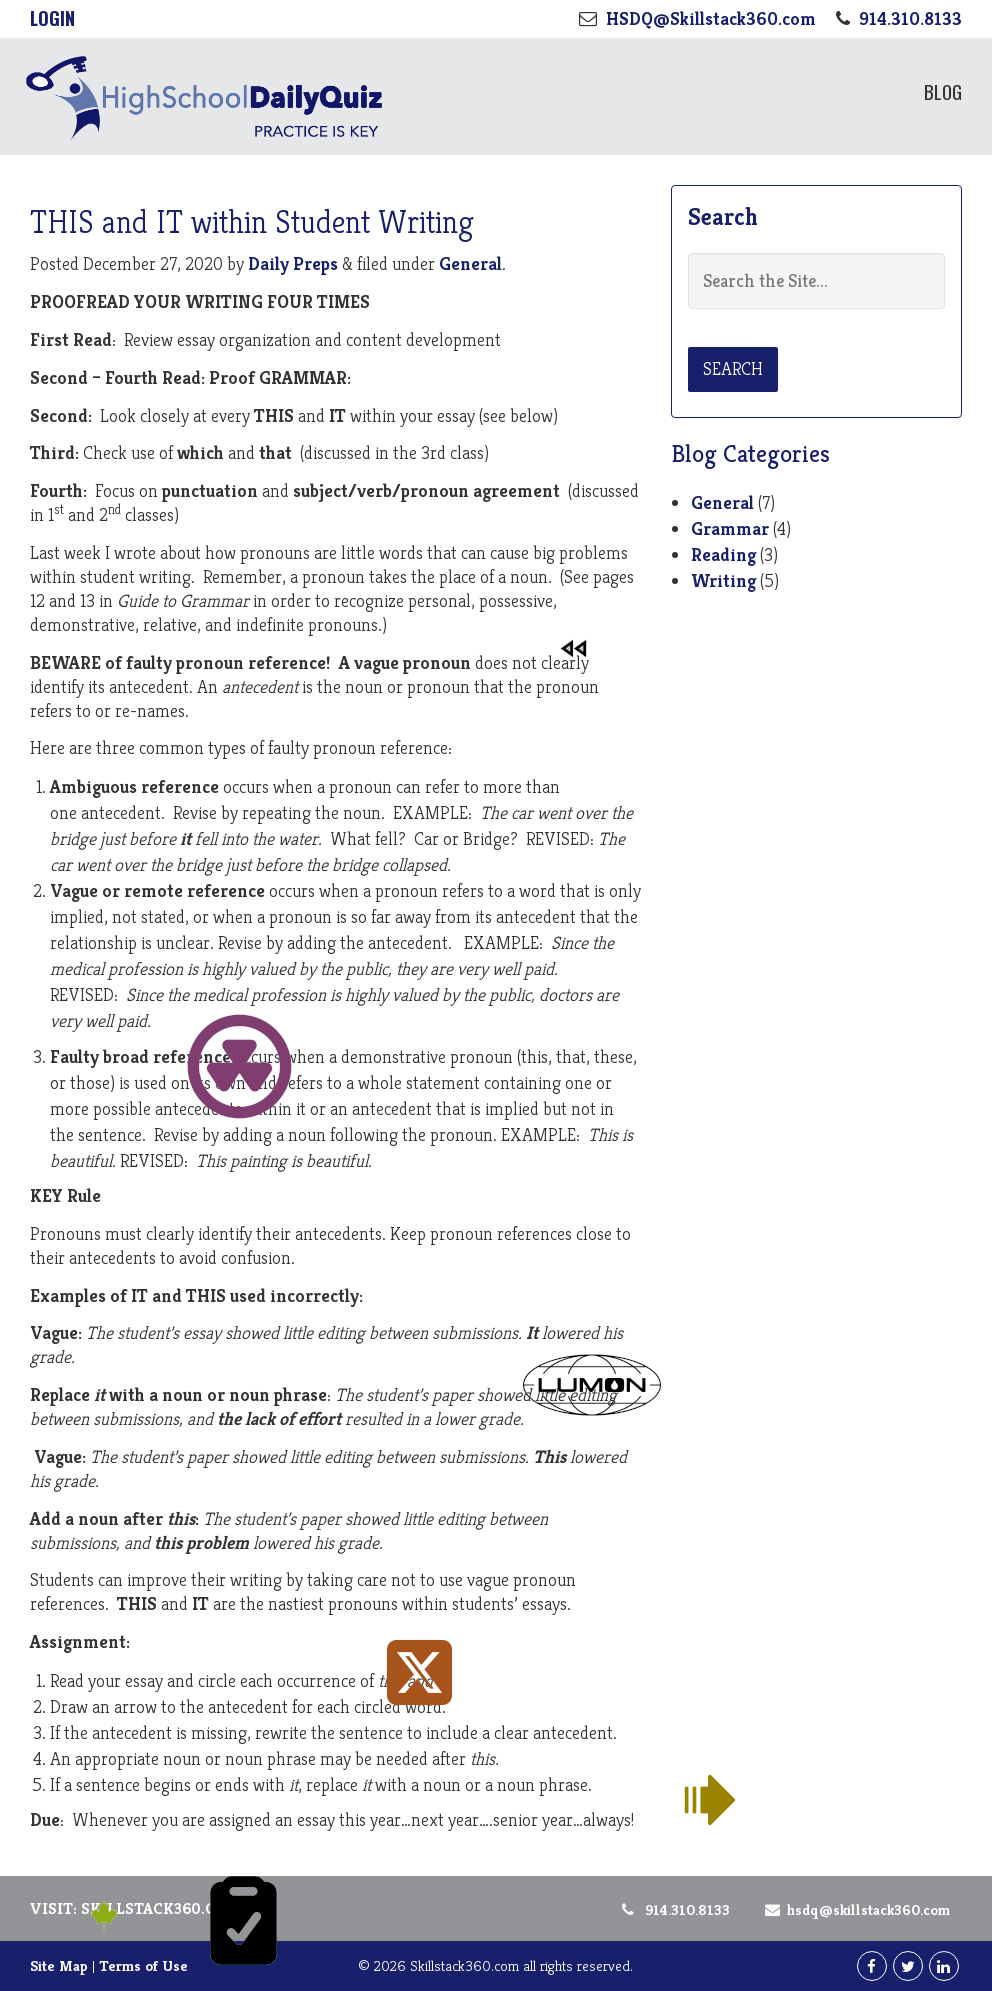 The height and width of the screenshot is (1991, 992). I want to click on lumon industries brand logo, so click(592, 1385).